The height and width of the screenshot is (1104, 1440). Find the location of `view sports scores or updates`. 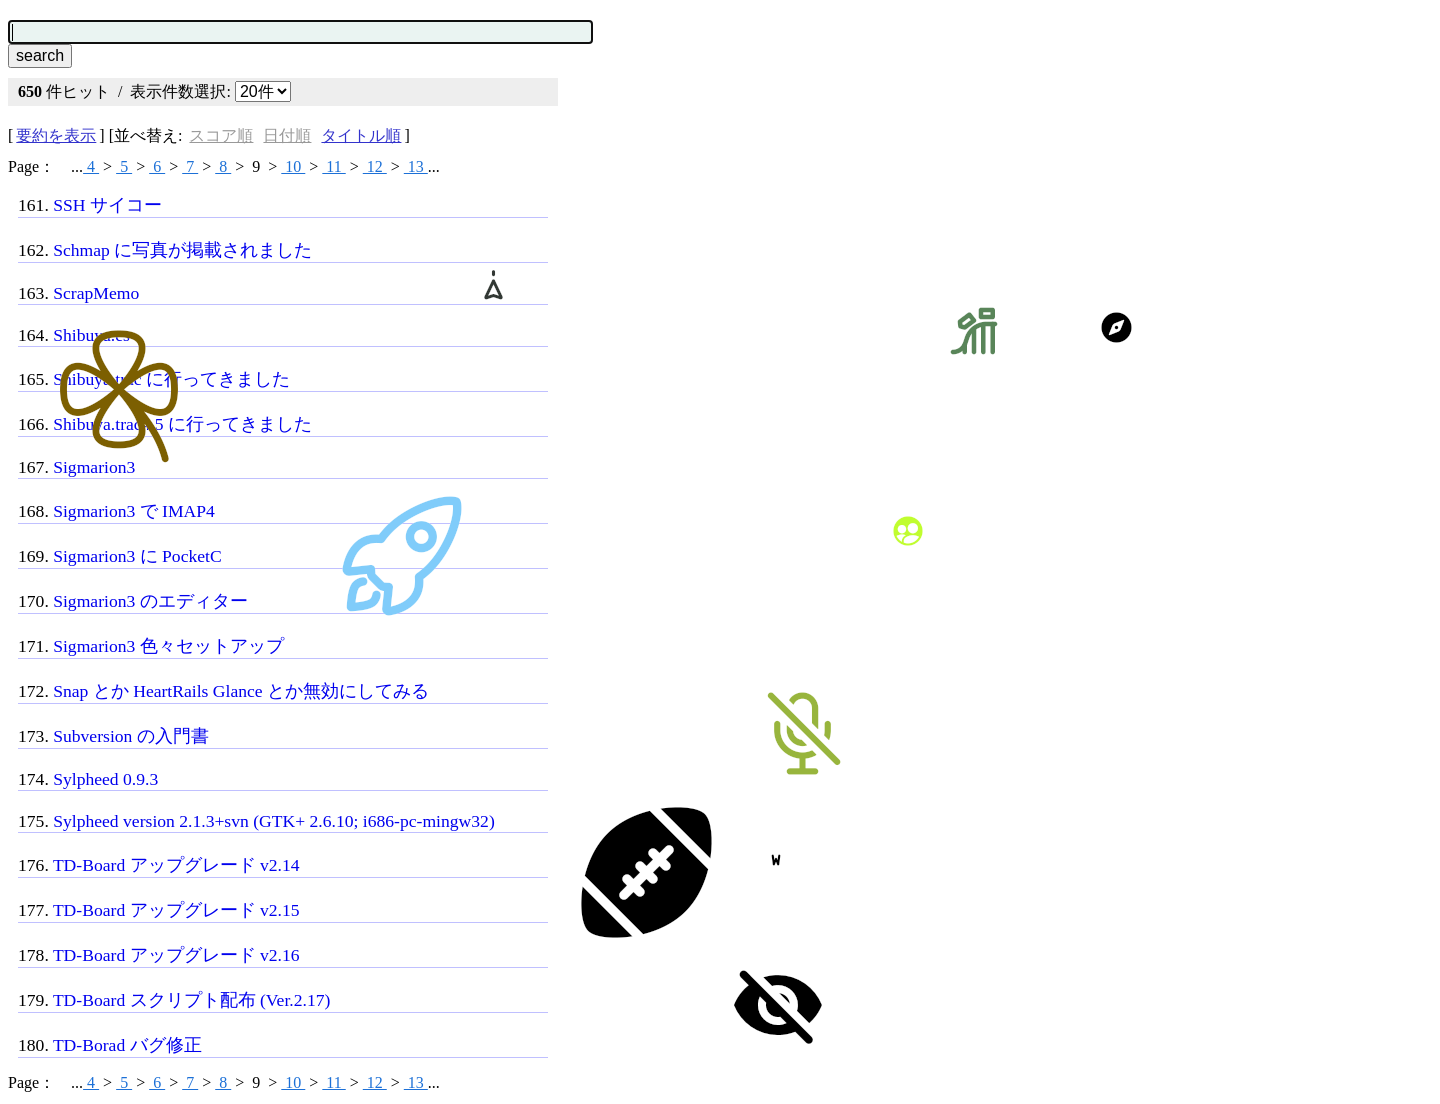

view sports scores or updates is located at coordinates (646, 872).